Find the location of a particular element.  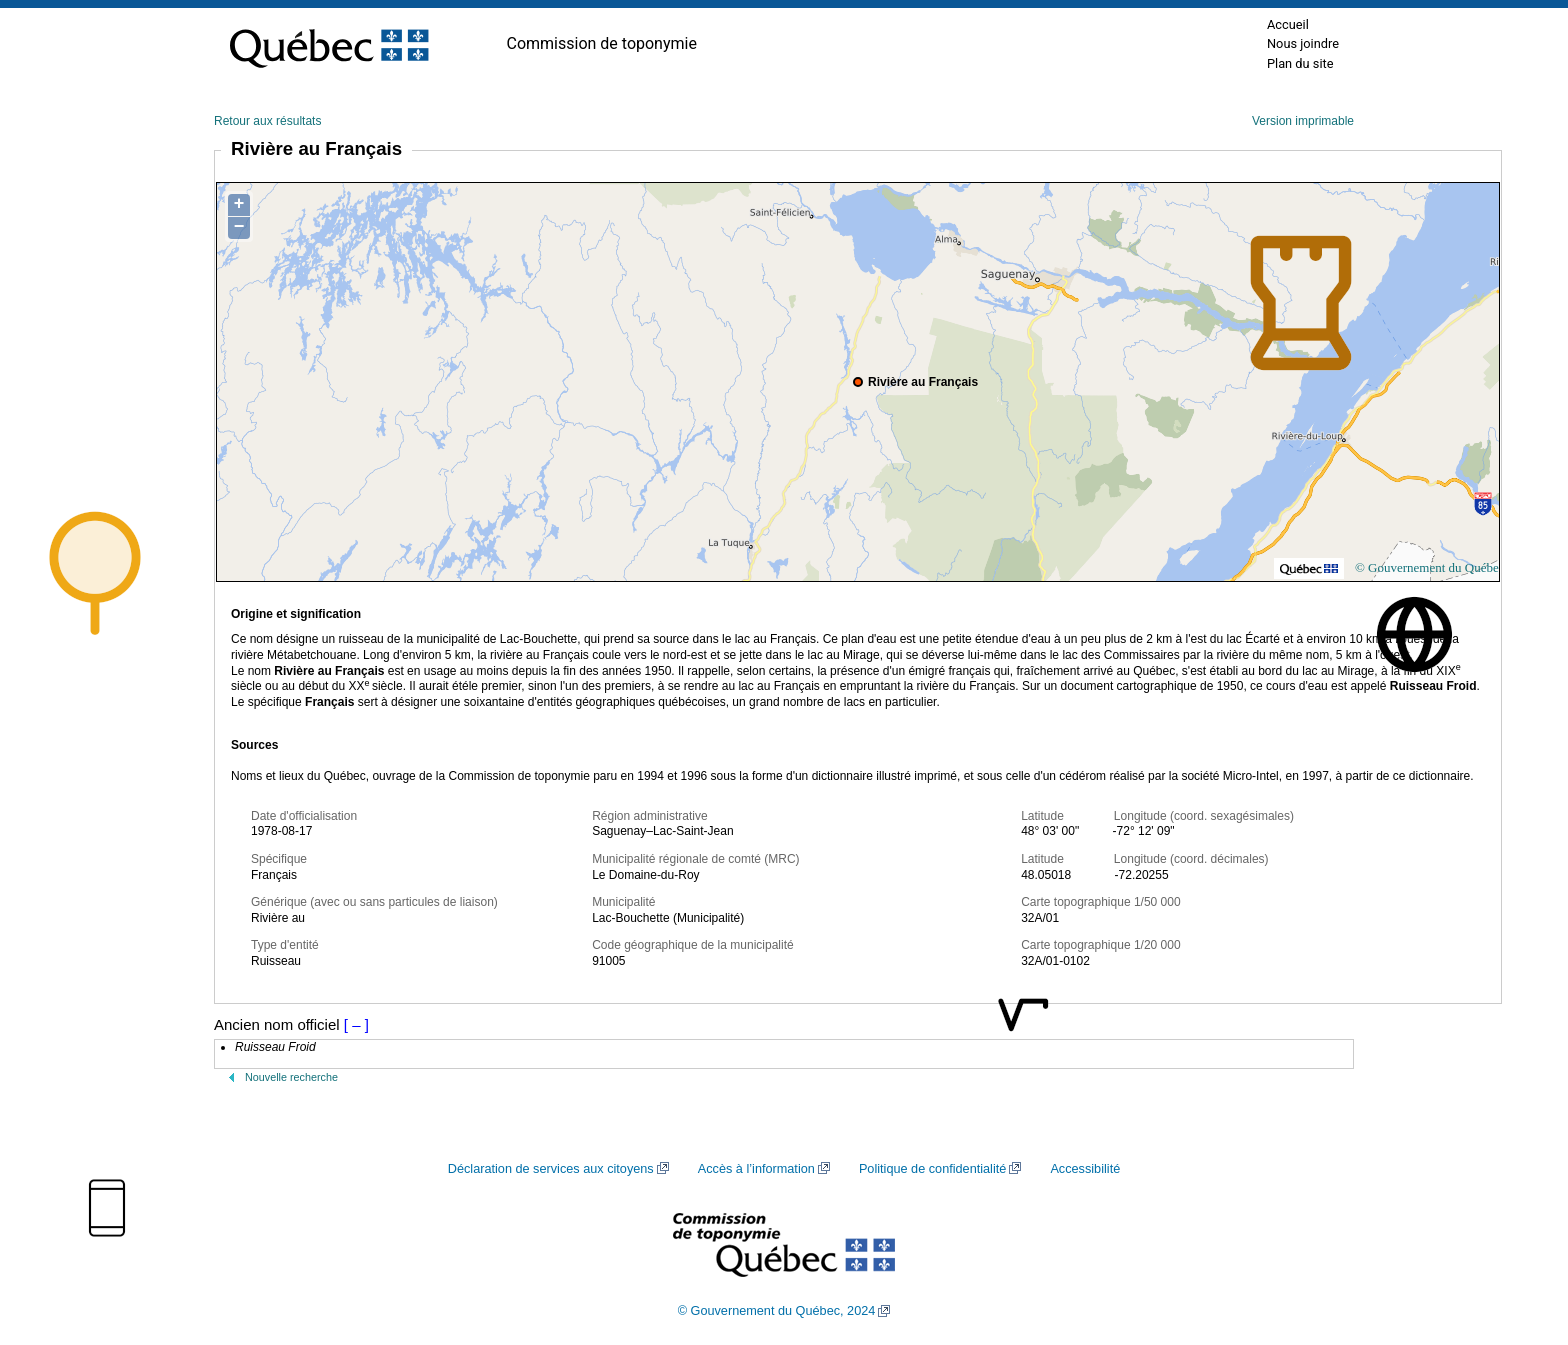

chess game or strategy-related feature is located at coordinates (1301, 303).